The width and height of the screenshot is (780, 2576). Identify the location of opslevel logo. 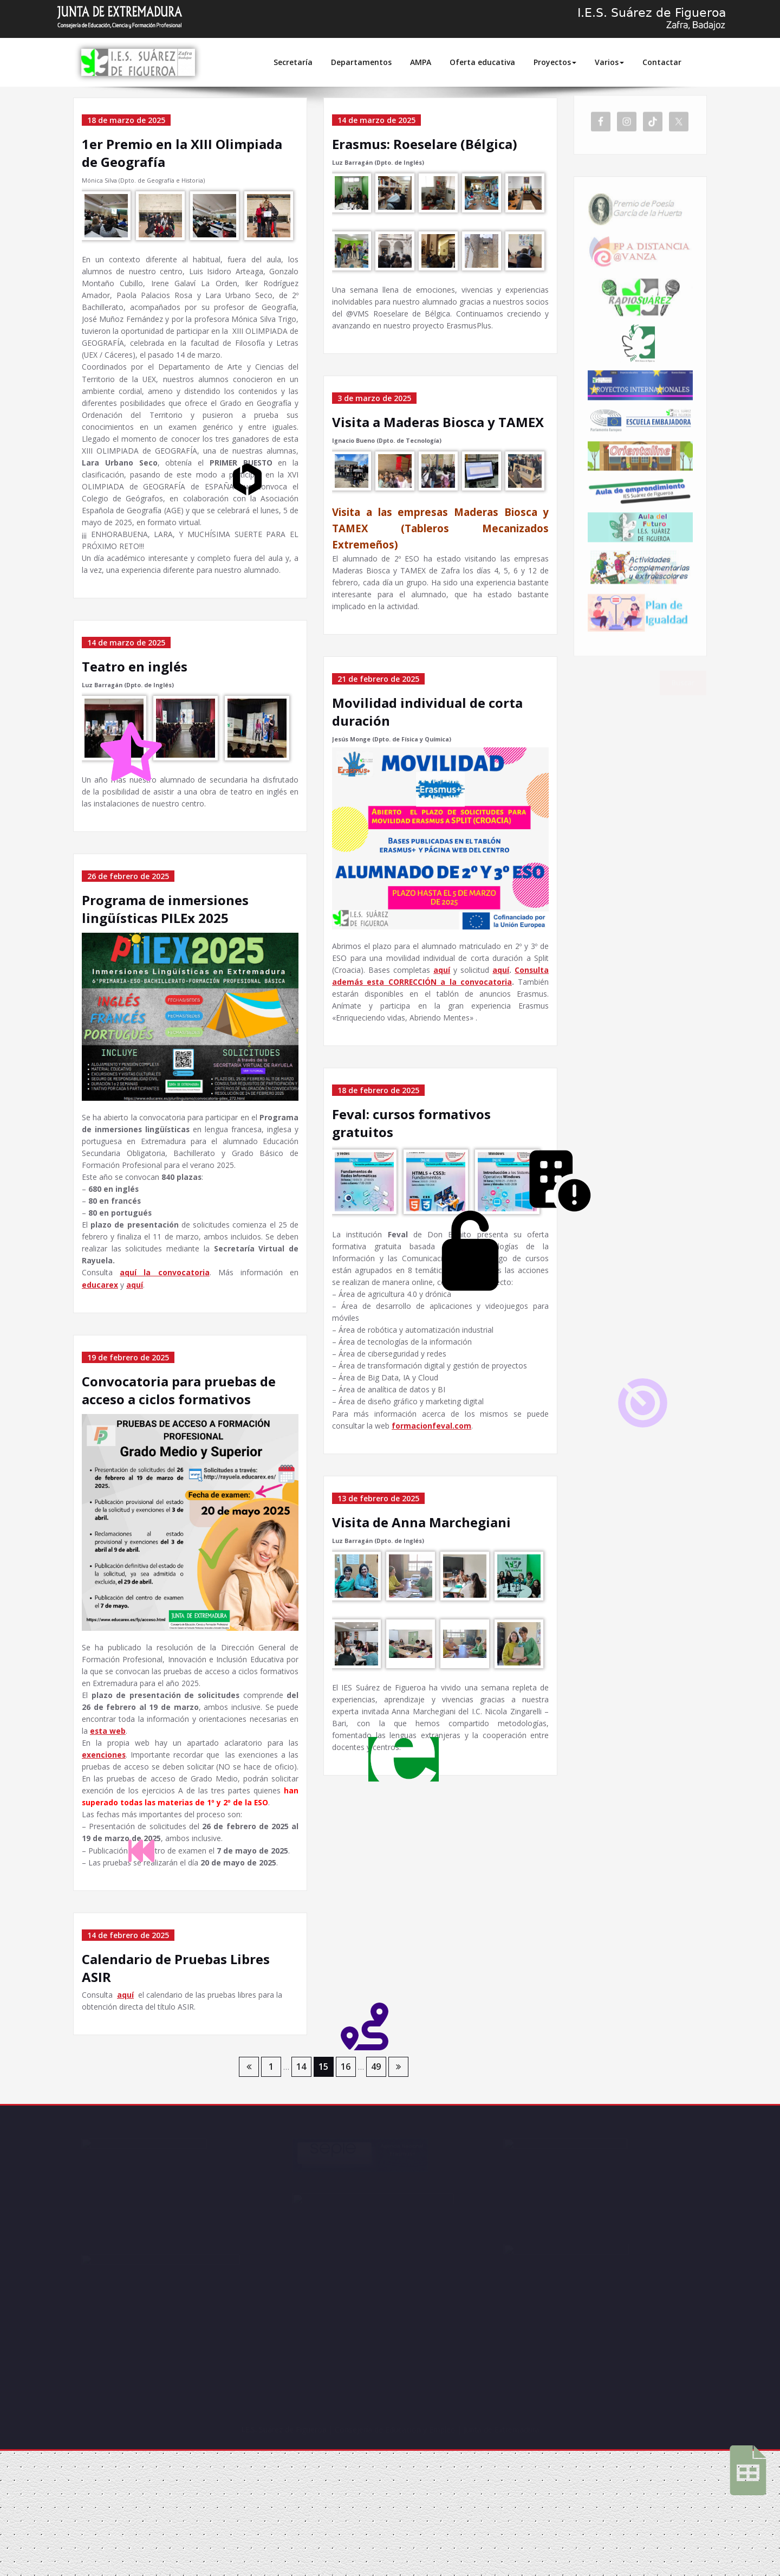
(247, 479).